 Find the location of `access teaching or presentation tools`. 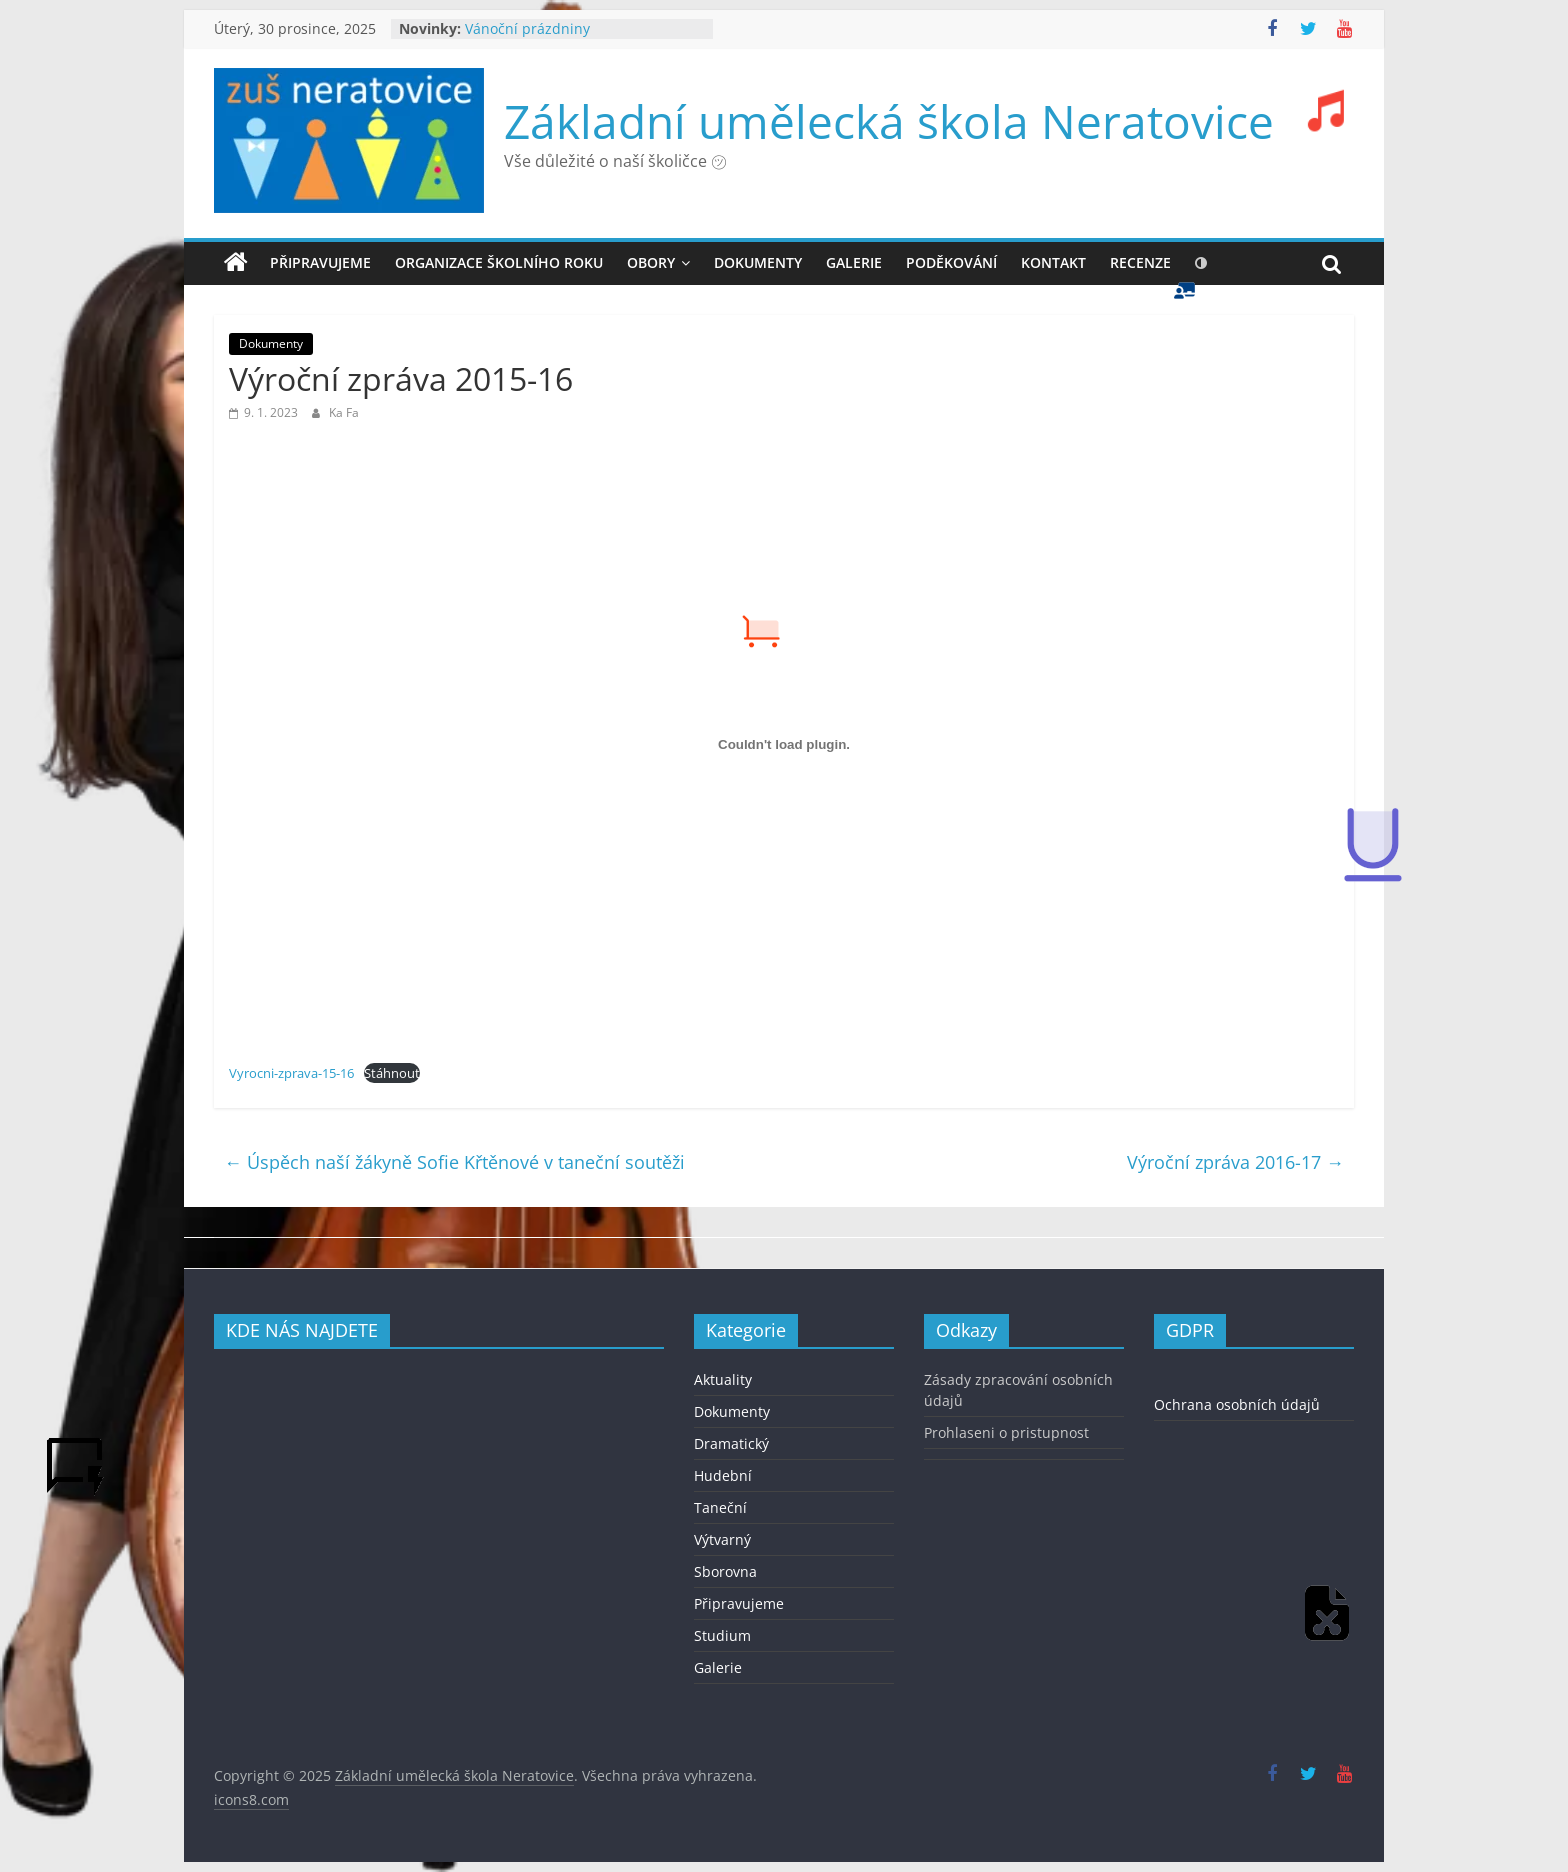

access teaching or presentation tools is located at coordinates (1185, 290).